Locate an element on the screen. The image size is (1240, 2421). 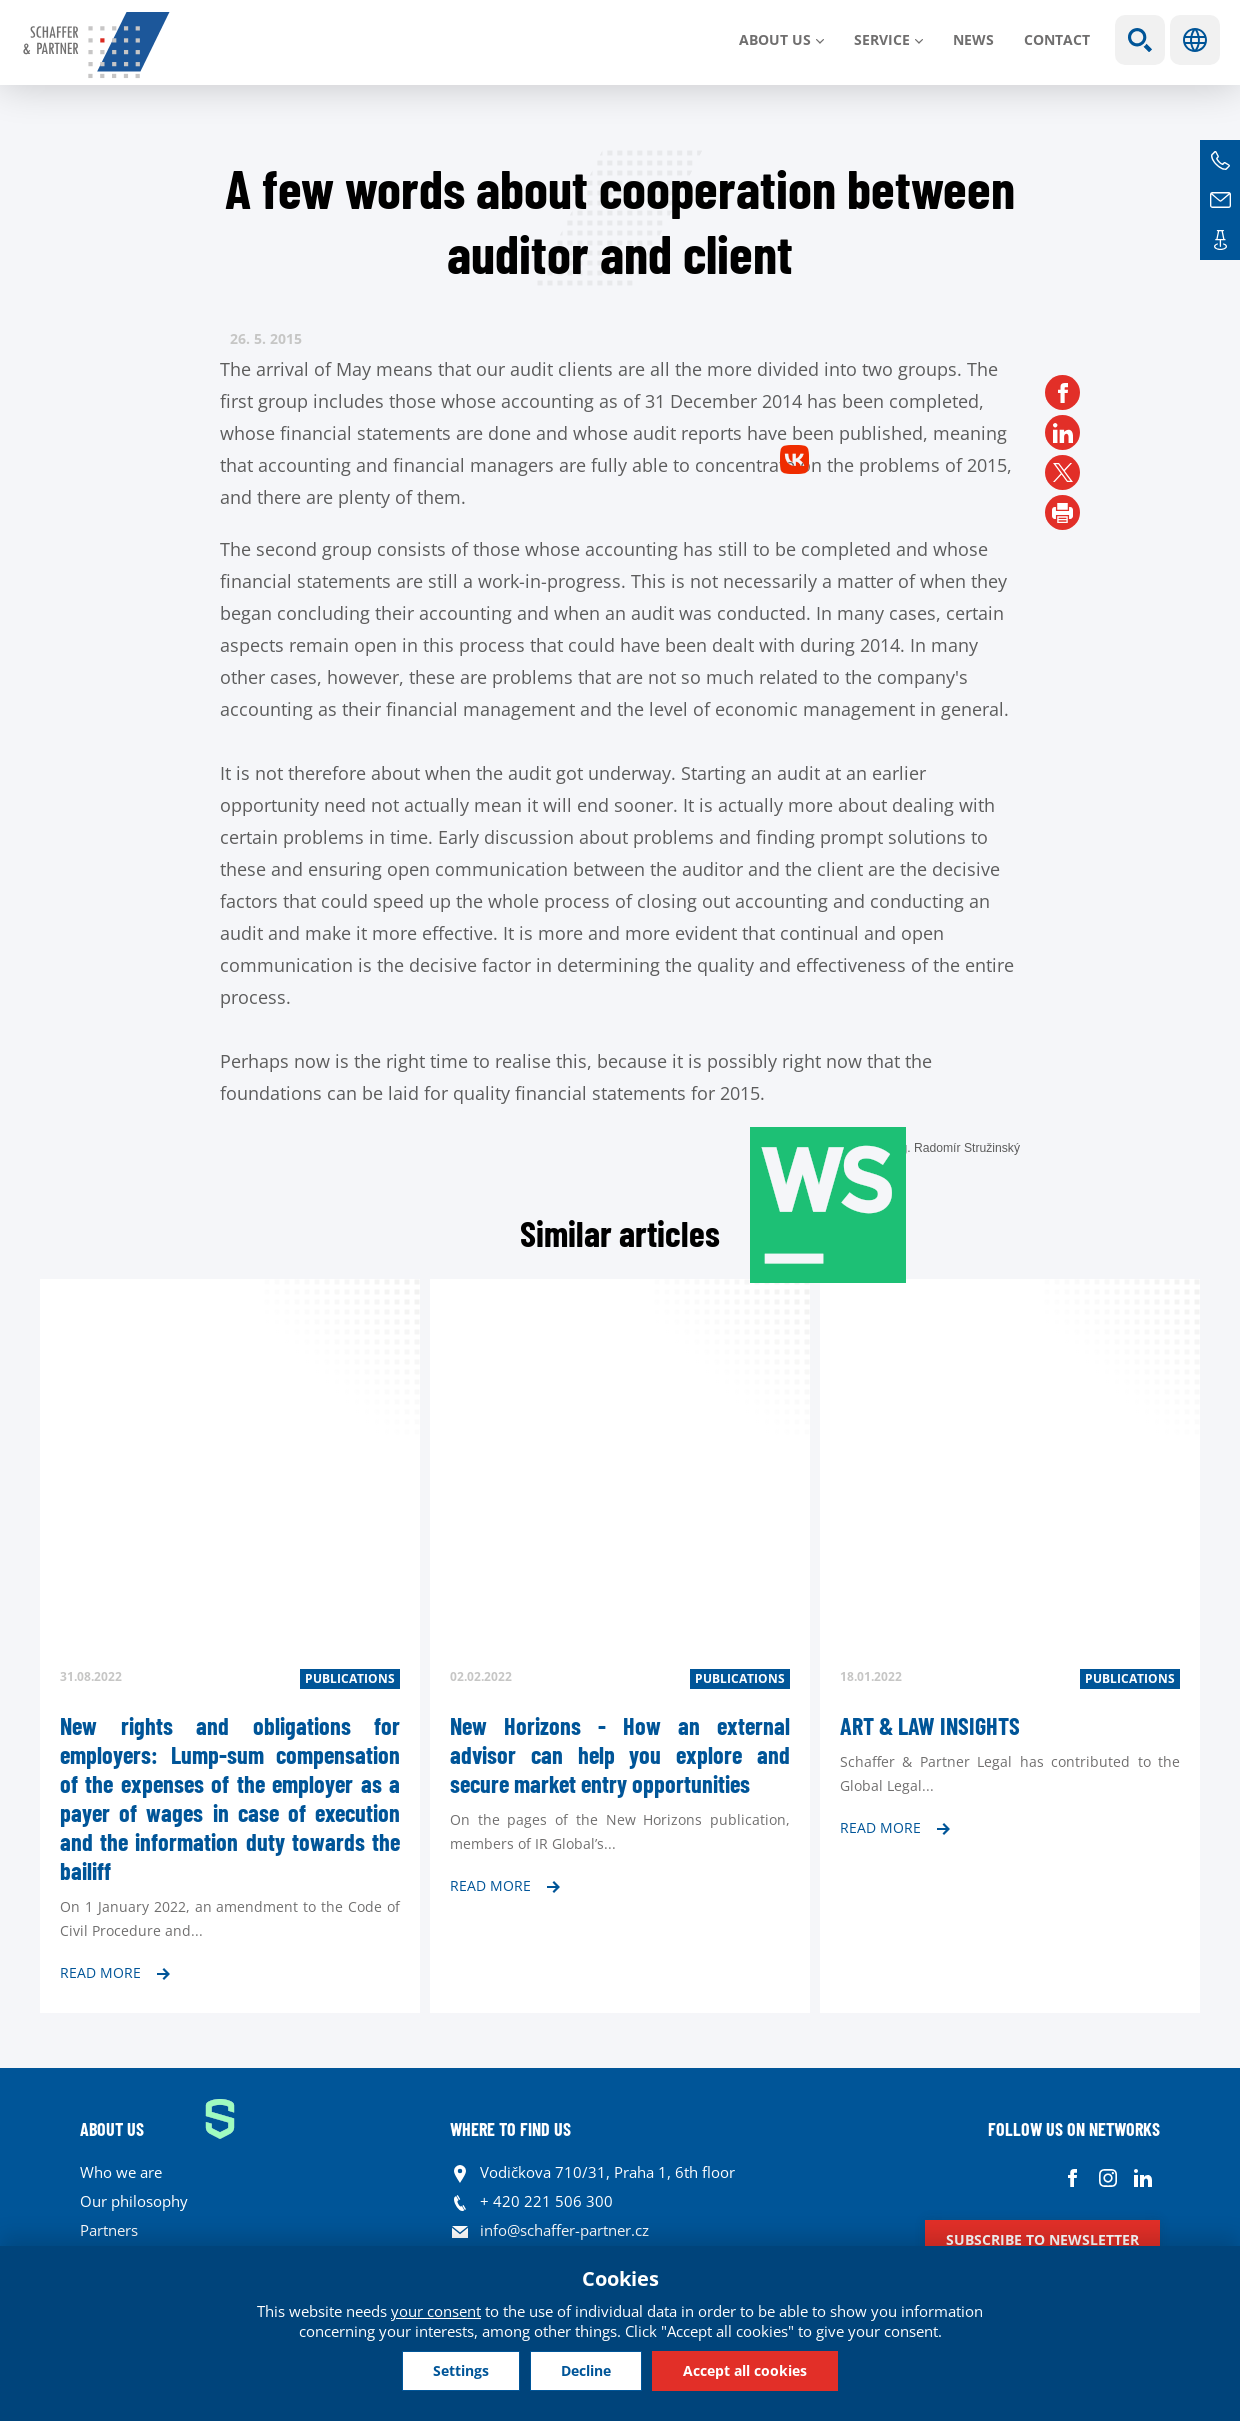
open the VK social network app is located at coordinates (794, 459).